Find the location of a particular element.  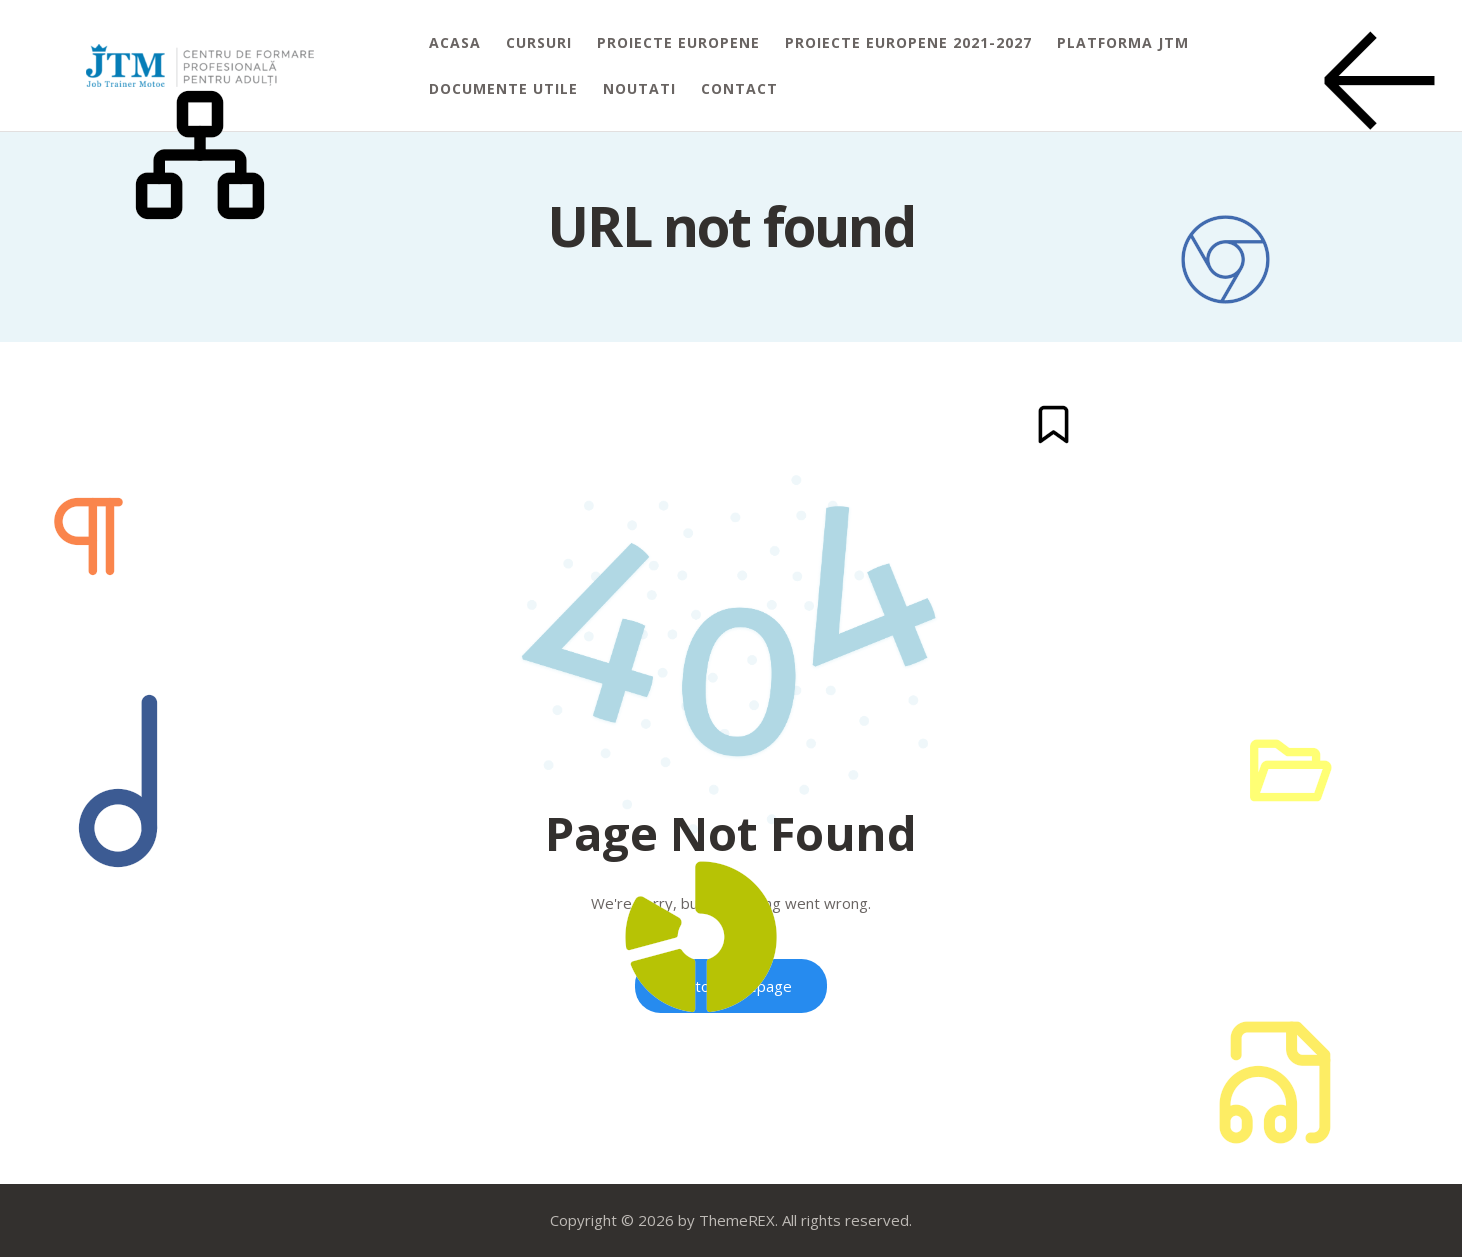

open an audio file is located at coordinates (1280, 1082).